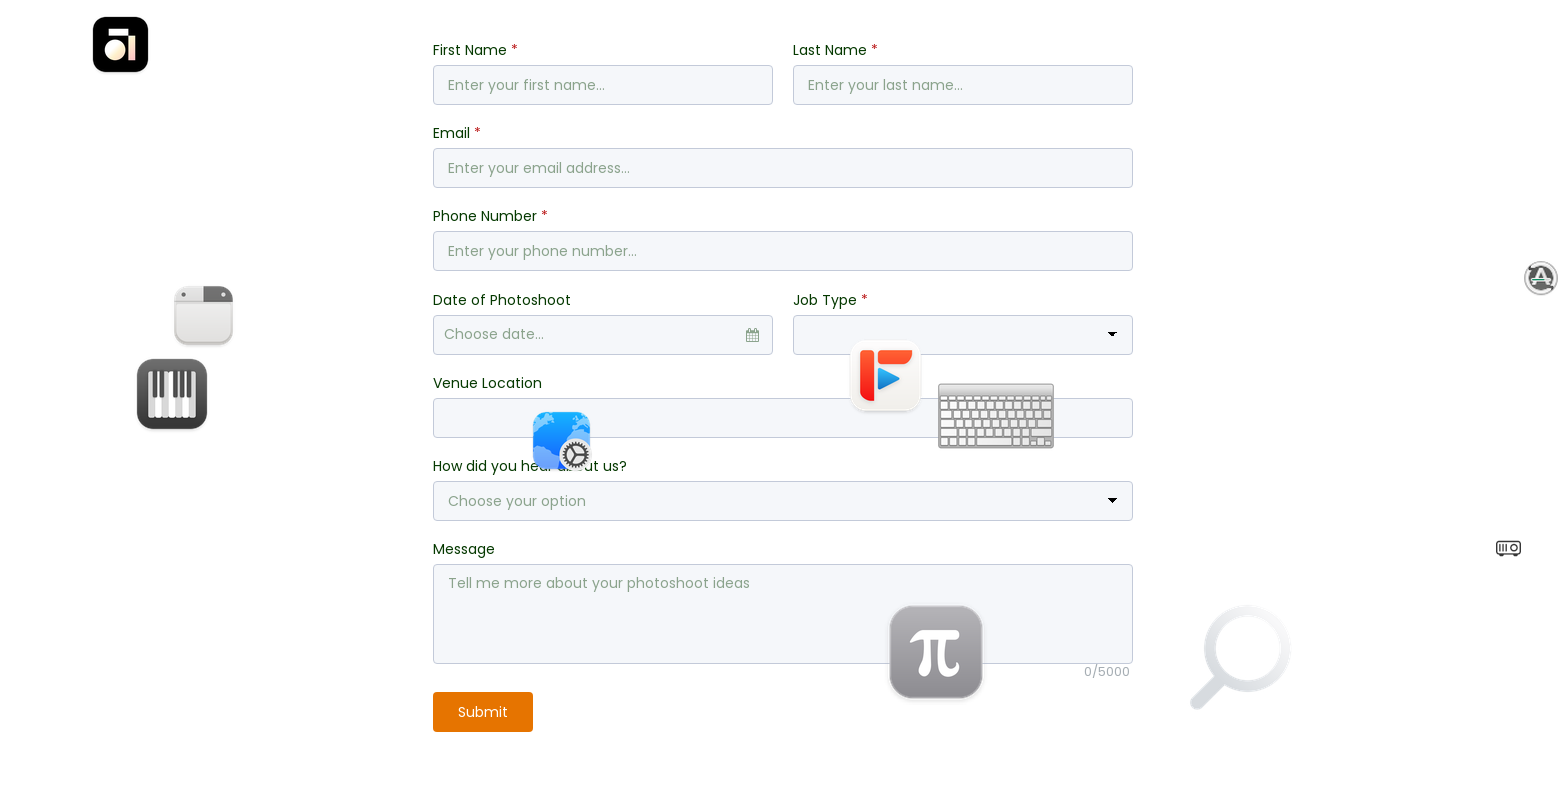  I want to click on open anytype app, so click(120, 44).